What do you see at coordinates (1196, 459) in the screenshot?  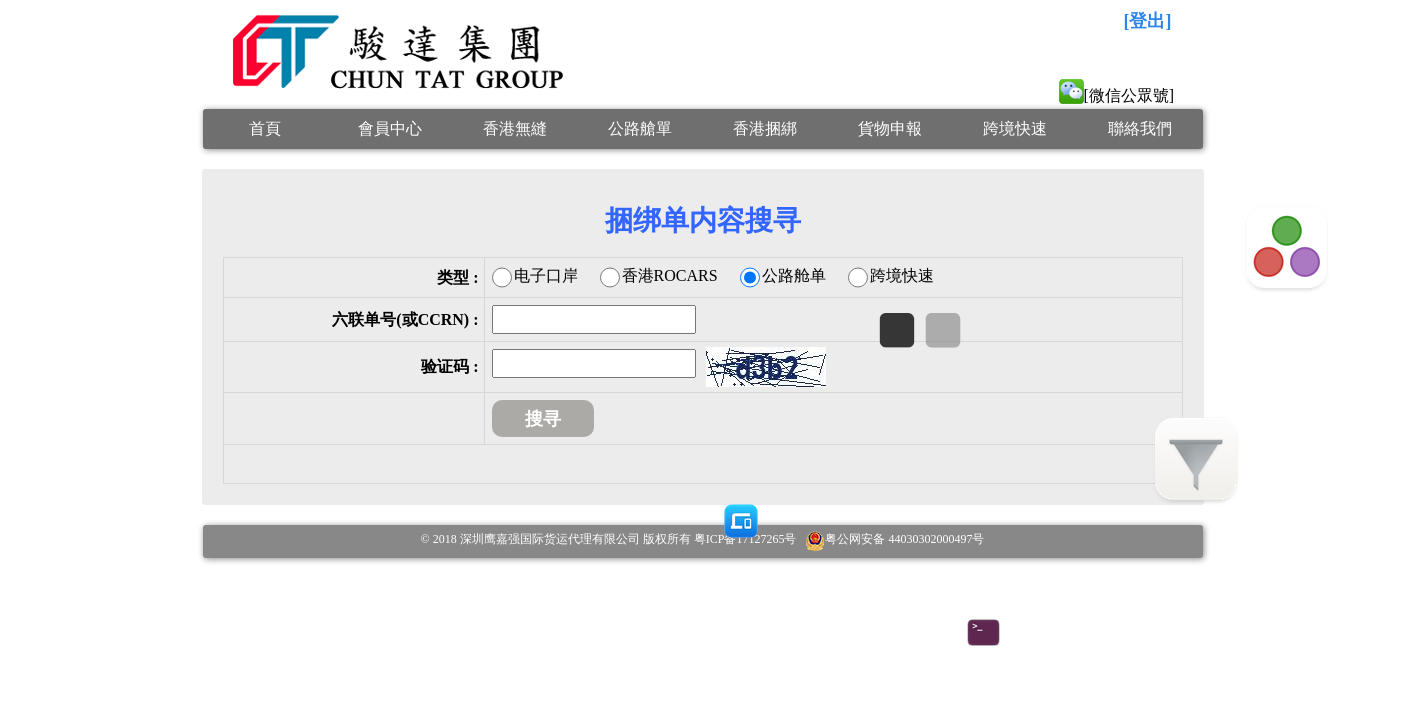 I see `open filter or sorting preferences` at bounding box center [1196, 459].